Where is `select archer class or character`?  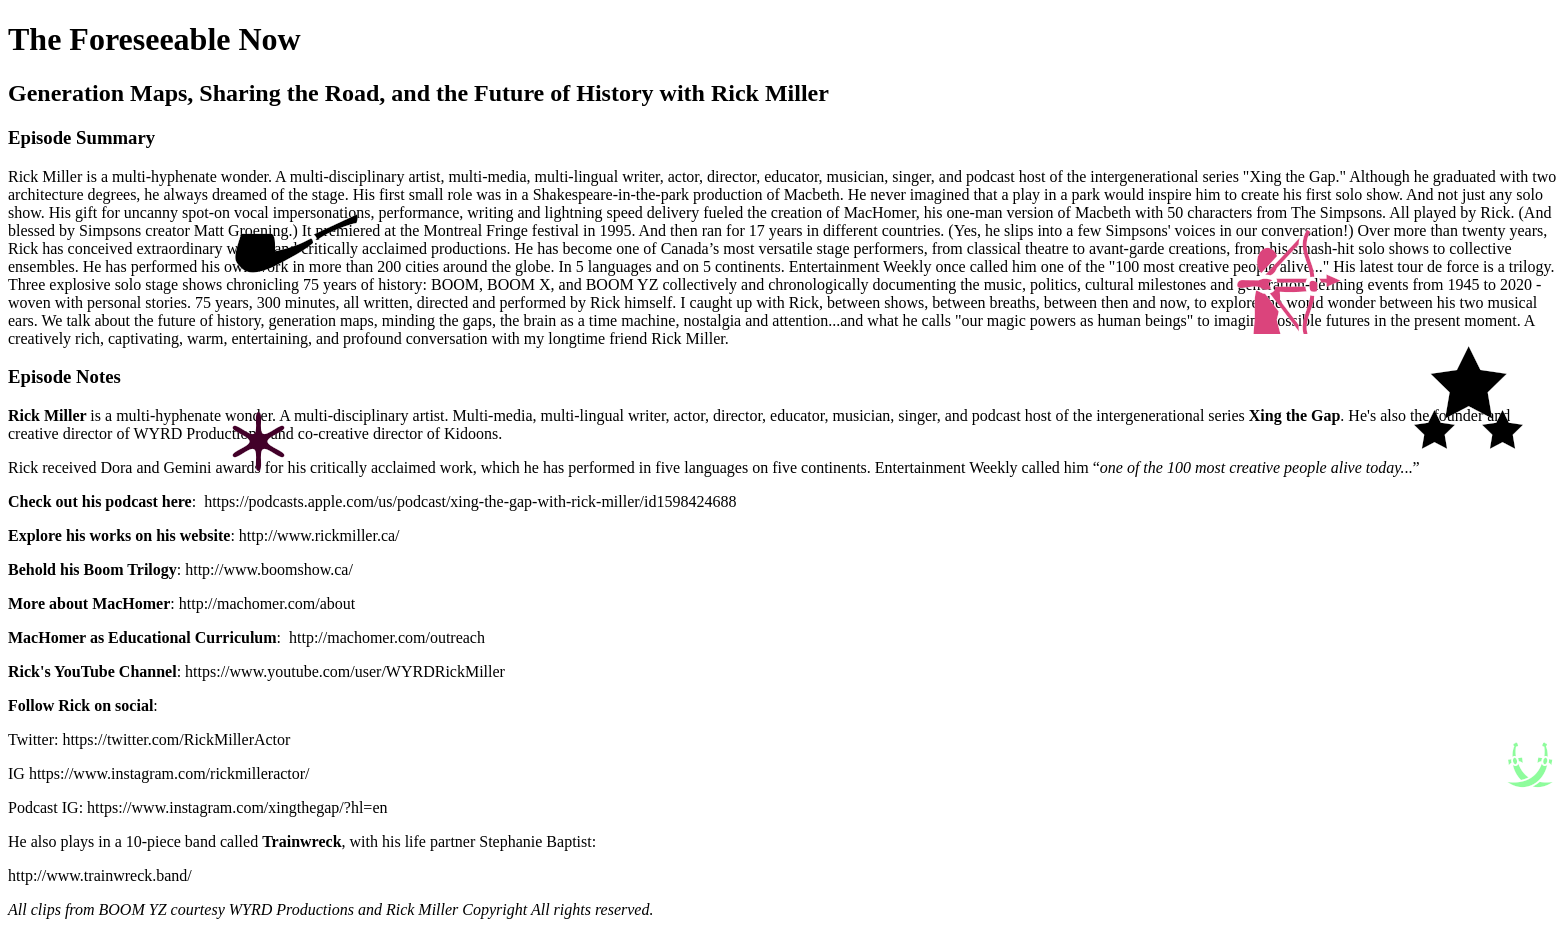 select archer class or character is located at coordinates (1288, 281).